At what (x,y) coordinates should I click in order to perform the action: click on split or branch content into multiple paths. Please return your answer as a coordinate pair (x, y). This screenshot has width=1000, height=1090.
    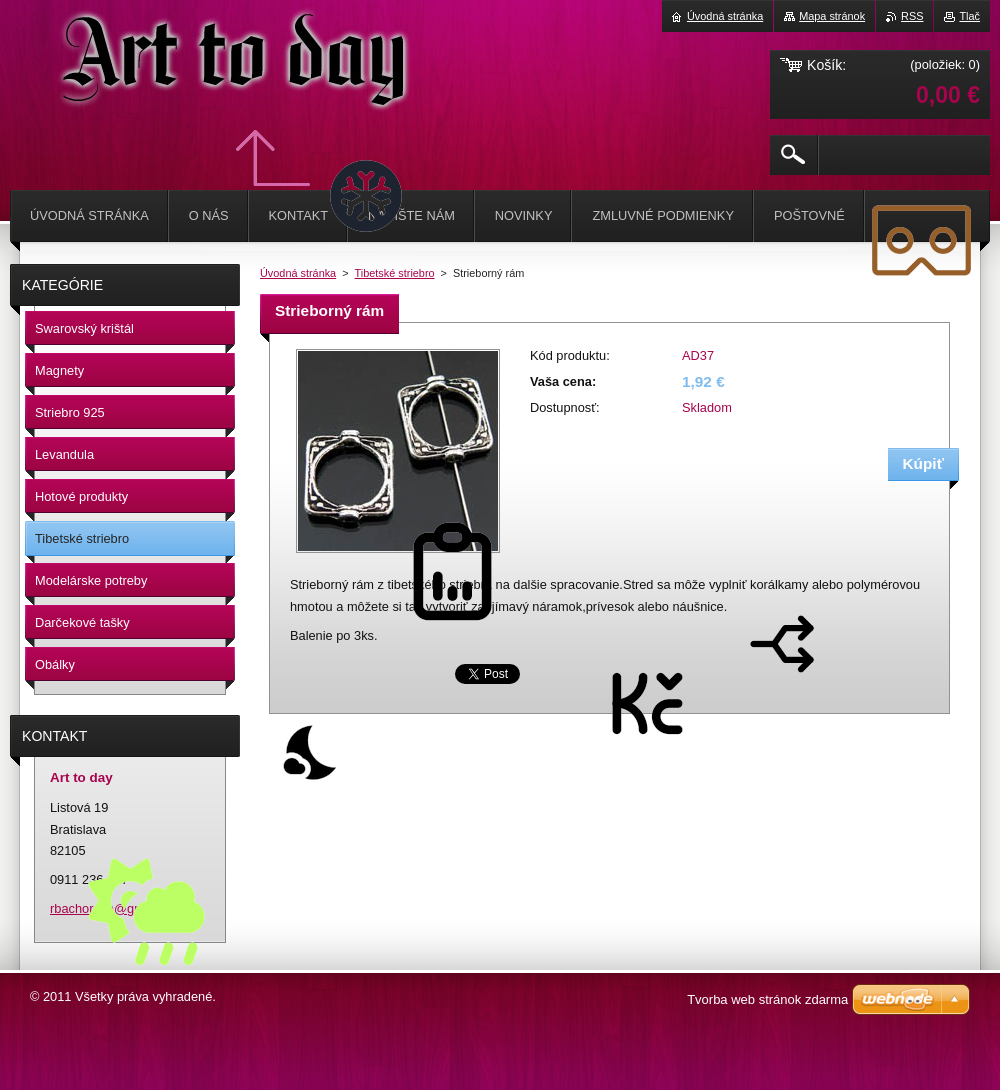
    Looking at the image, I should click on (782, 644).